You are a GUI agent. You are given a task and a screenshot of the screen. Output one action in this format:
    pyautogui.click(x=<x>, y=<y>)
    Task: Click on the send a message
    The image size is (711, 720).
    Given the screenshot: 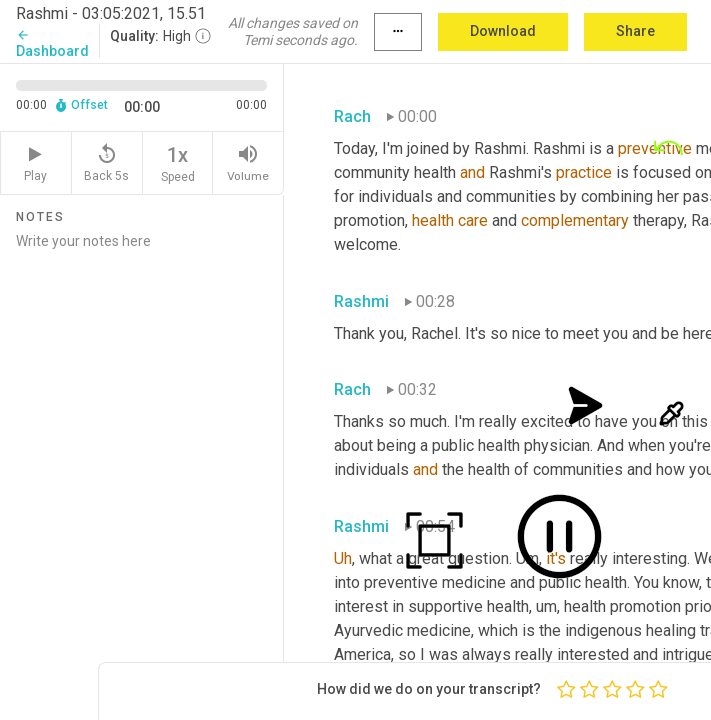 What is the action you would take?
    pyautogui.click(x=583, y=405)
    